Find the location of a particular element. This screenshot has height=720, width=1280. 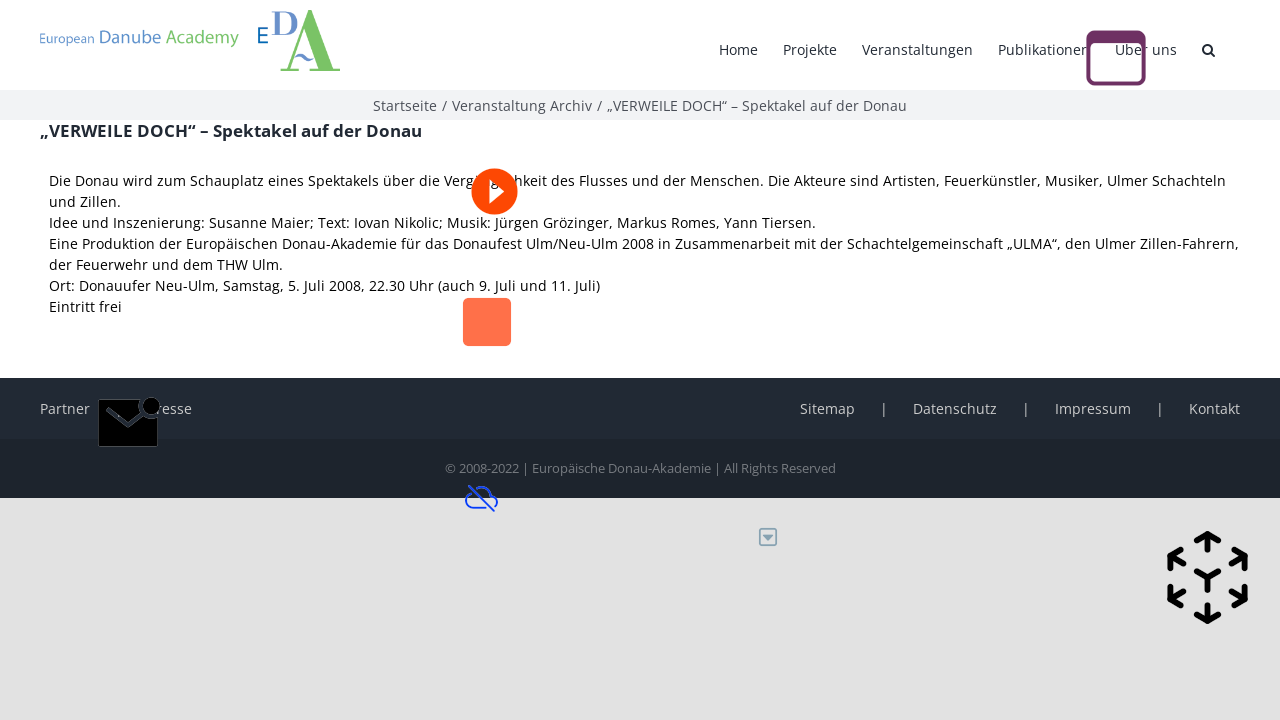

stop media playback is located at coordinates (487, 322).